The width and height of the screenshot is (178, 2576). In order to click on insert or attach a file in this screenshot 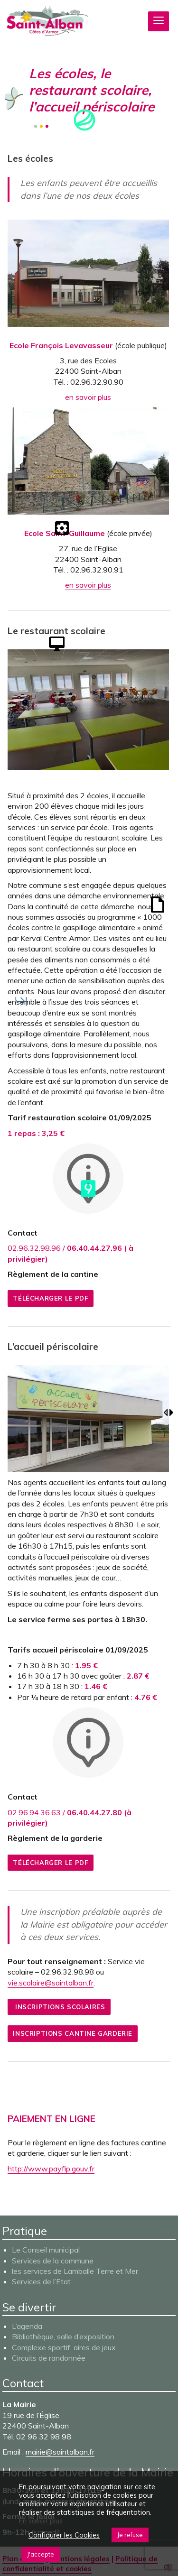, I will do `click(158, 905)`.